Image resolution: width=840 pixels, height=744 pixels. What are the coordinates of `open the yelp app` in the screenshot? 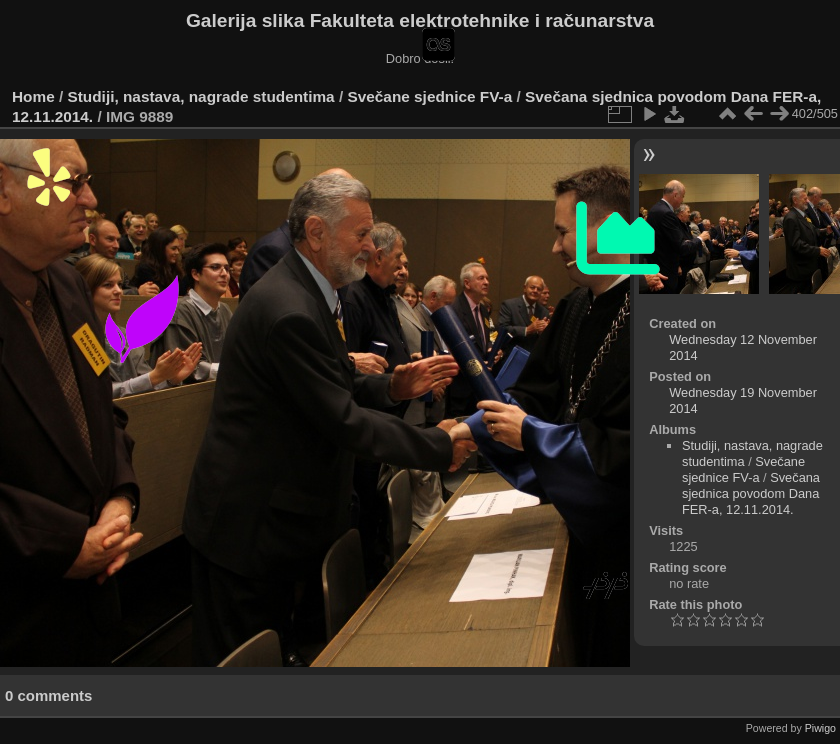 It's located at (49, 177).